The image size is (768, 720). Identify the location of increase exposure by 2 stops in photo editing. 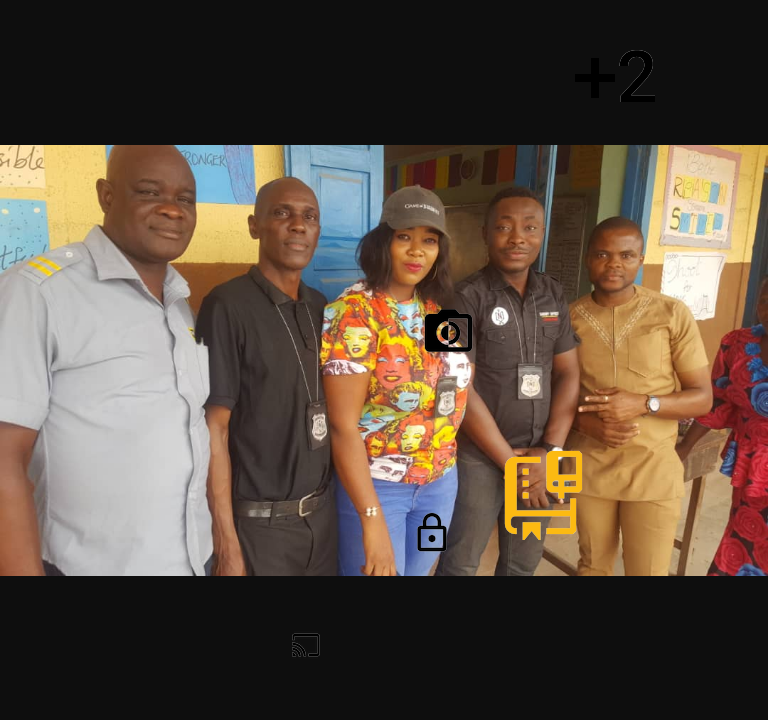
(615, 78).